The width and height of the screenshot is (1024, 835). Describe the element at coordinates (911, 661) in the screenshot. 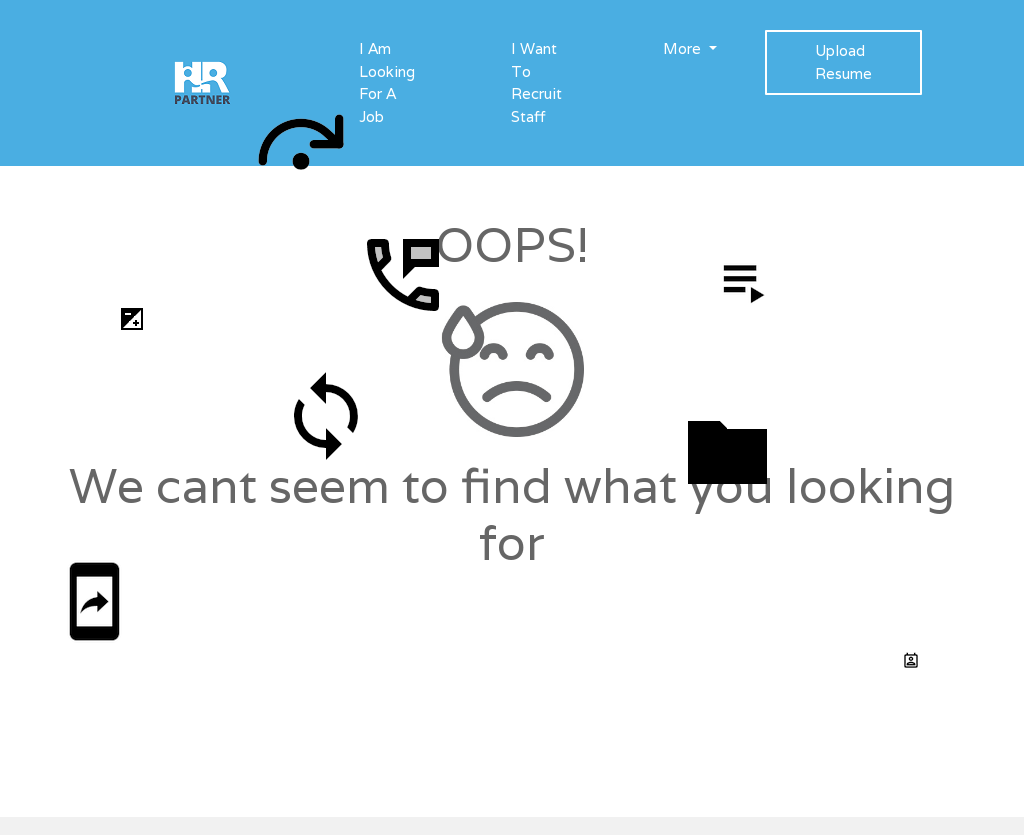

I see `view contact calendar or schedule` at that location.